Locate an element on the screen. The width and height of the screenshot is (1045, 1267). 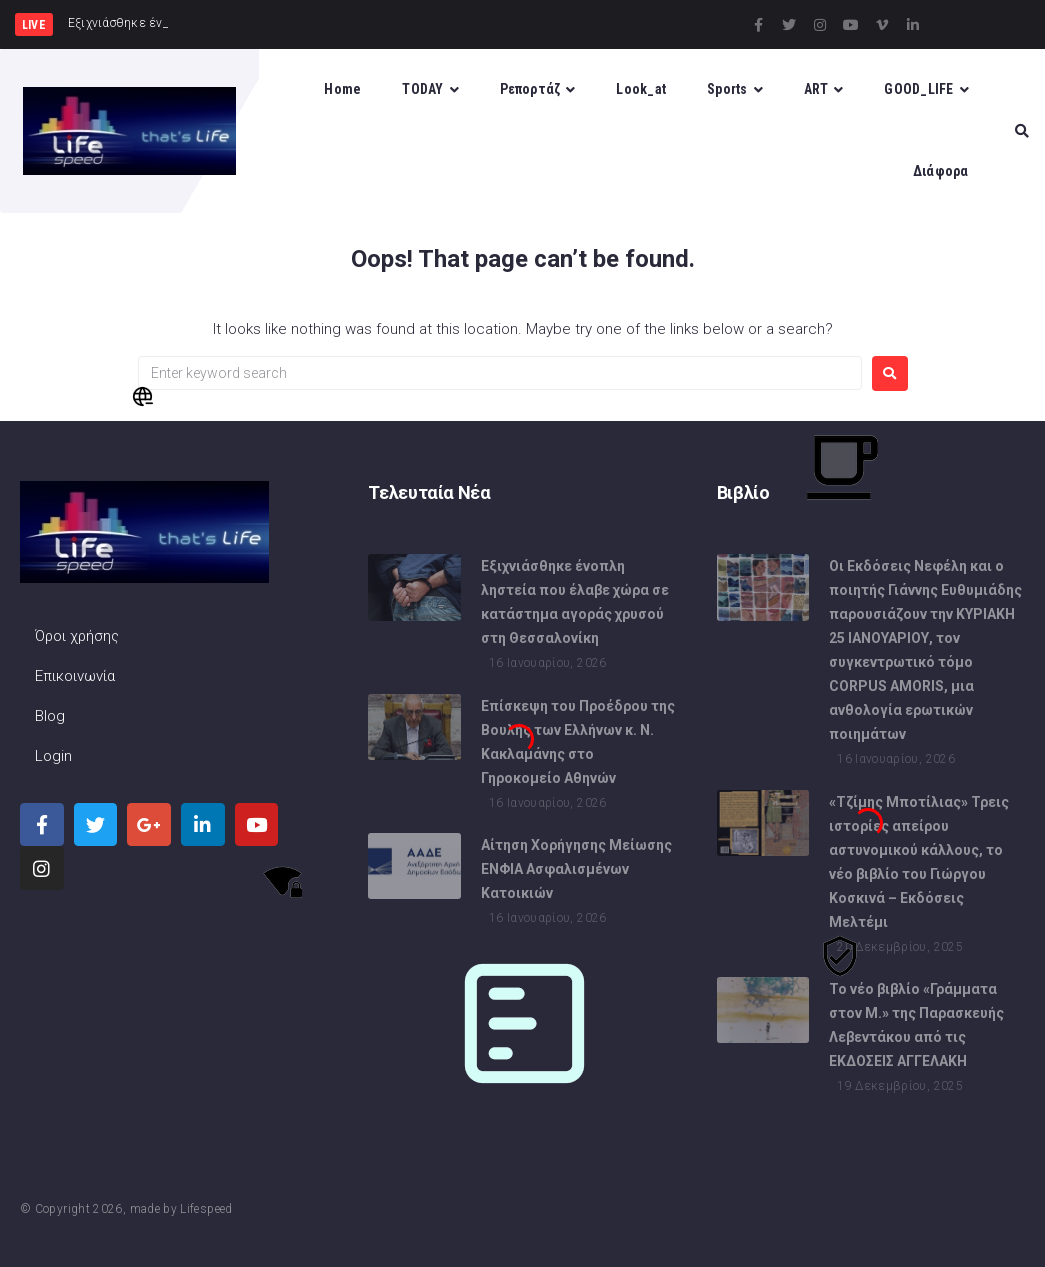
find nearby coffee shops or cafes is located at coordinates (842, 467).